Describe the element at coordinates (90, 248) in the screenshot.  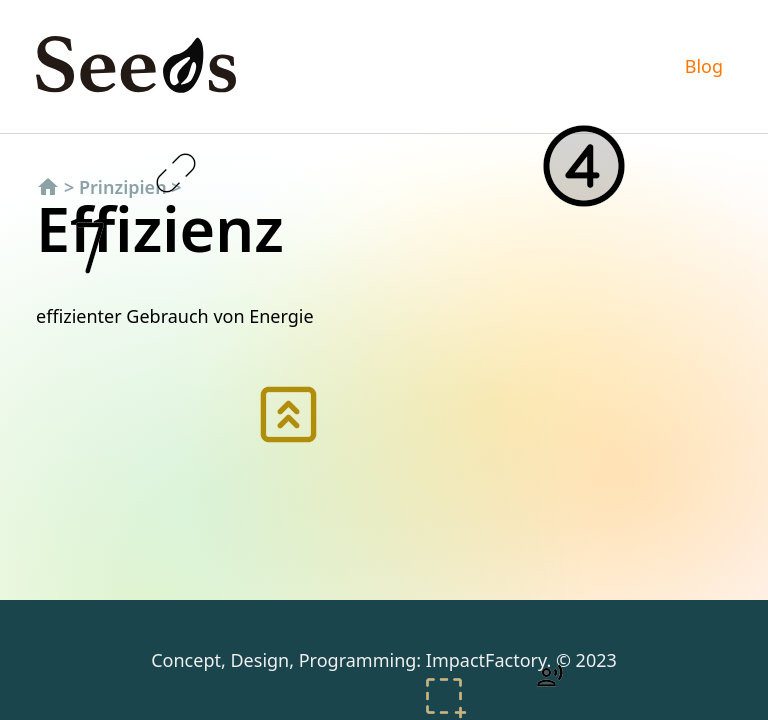
I see `indicates the number seven in a list or sequence` at that location.